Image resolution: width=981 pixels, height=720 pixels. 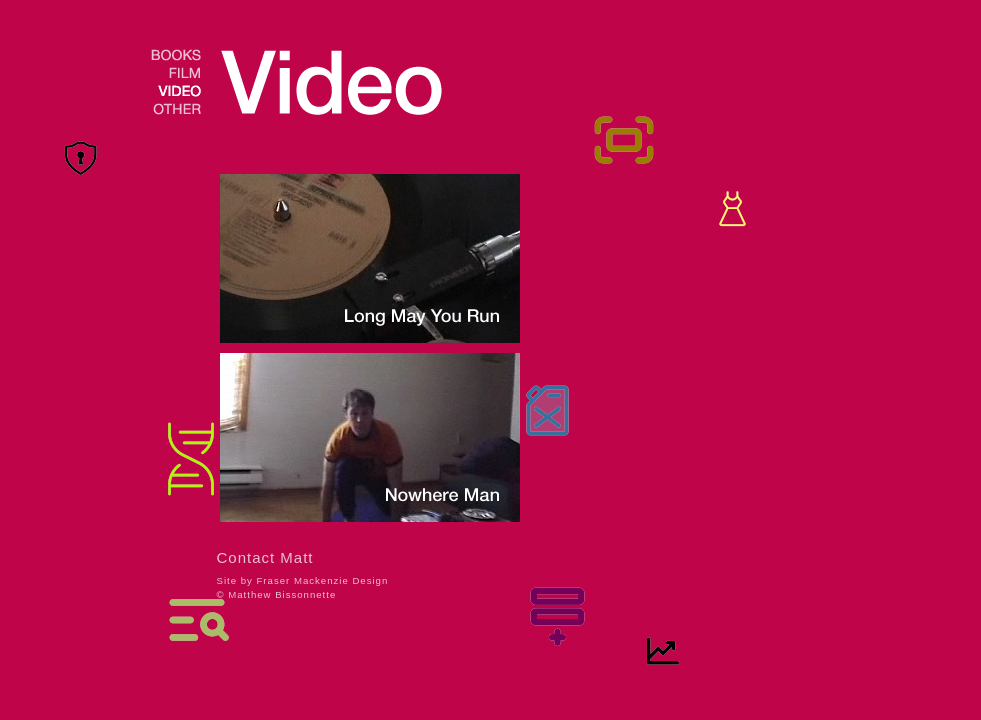 What do you see at coordinates (624, 140) in the screenshot?
I see `scan a photo or document using the camera` at bounding box center [624, 140].